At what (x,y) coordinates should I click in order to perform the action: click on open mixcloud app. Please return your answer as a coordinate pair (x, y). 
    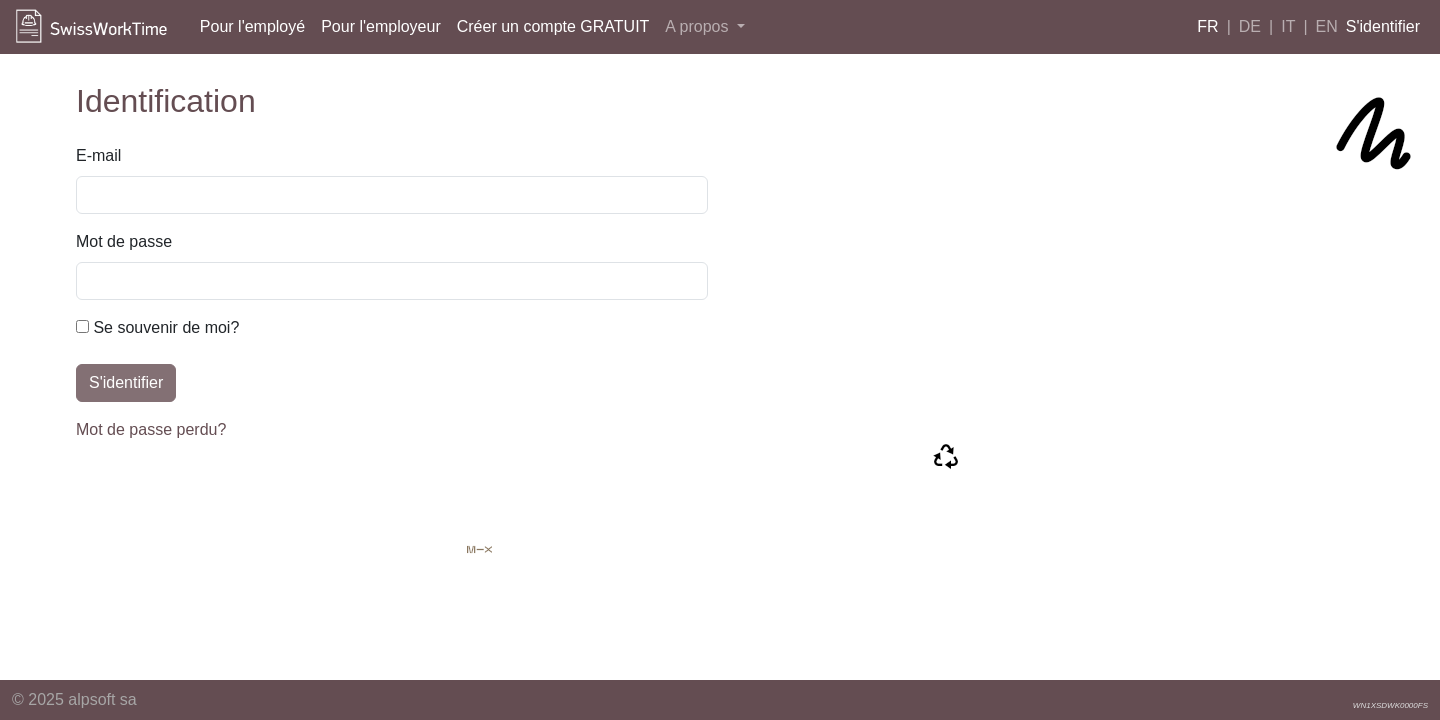
    Looking at the image, I should click on (479, 549).